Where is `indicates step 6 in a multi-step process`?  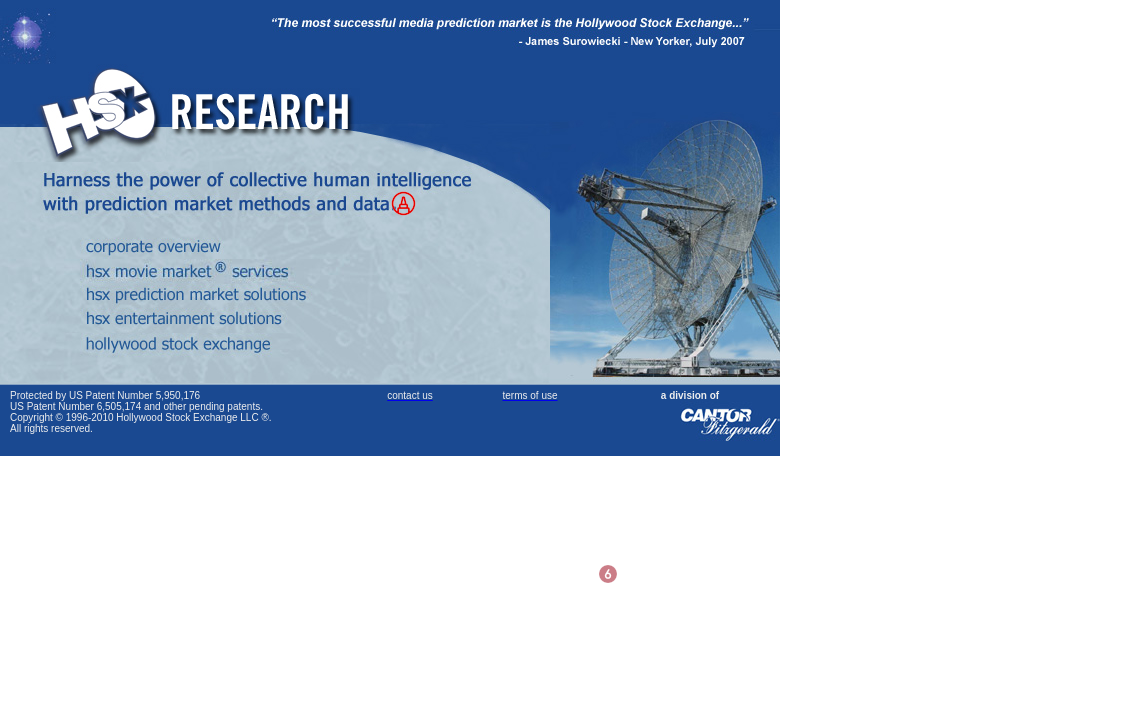
indicates step 6 in a multi-step process is located at coordinates (608, 574).